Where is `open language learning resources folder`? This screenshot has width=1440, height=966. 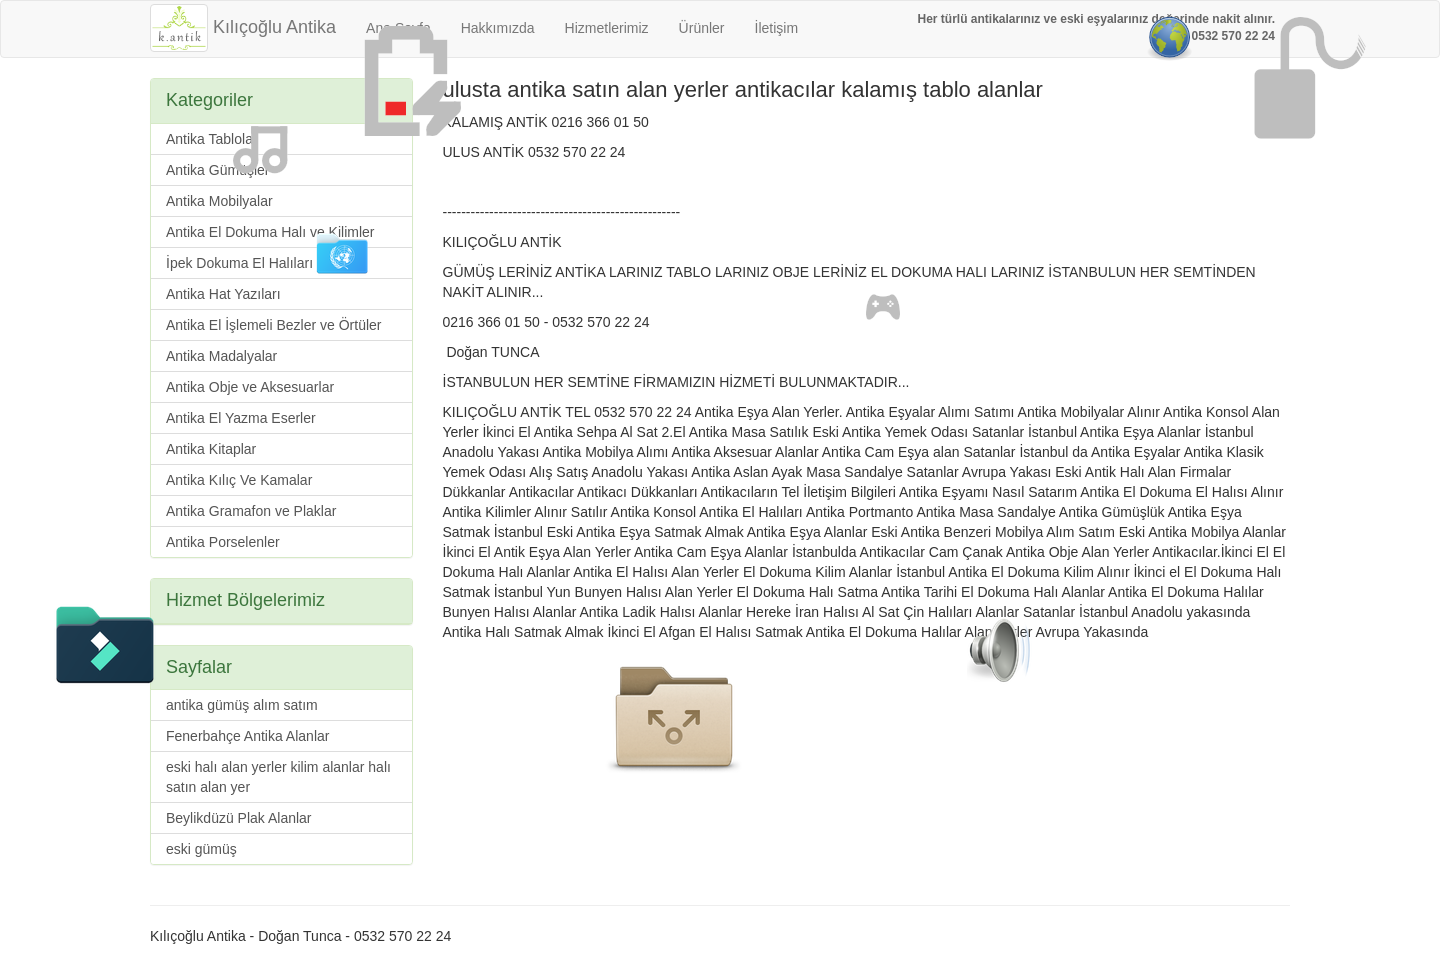 open language learning resources folder is located at coordinates (342, 255).